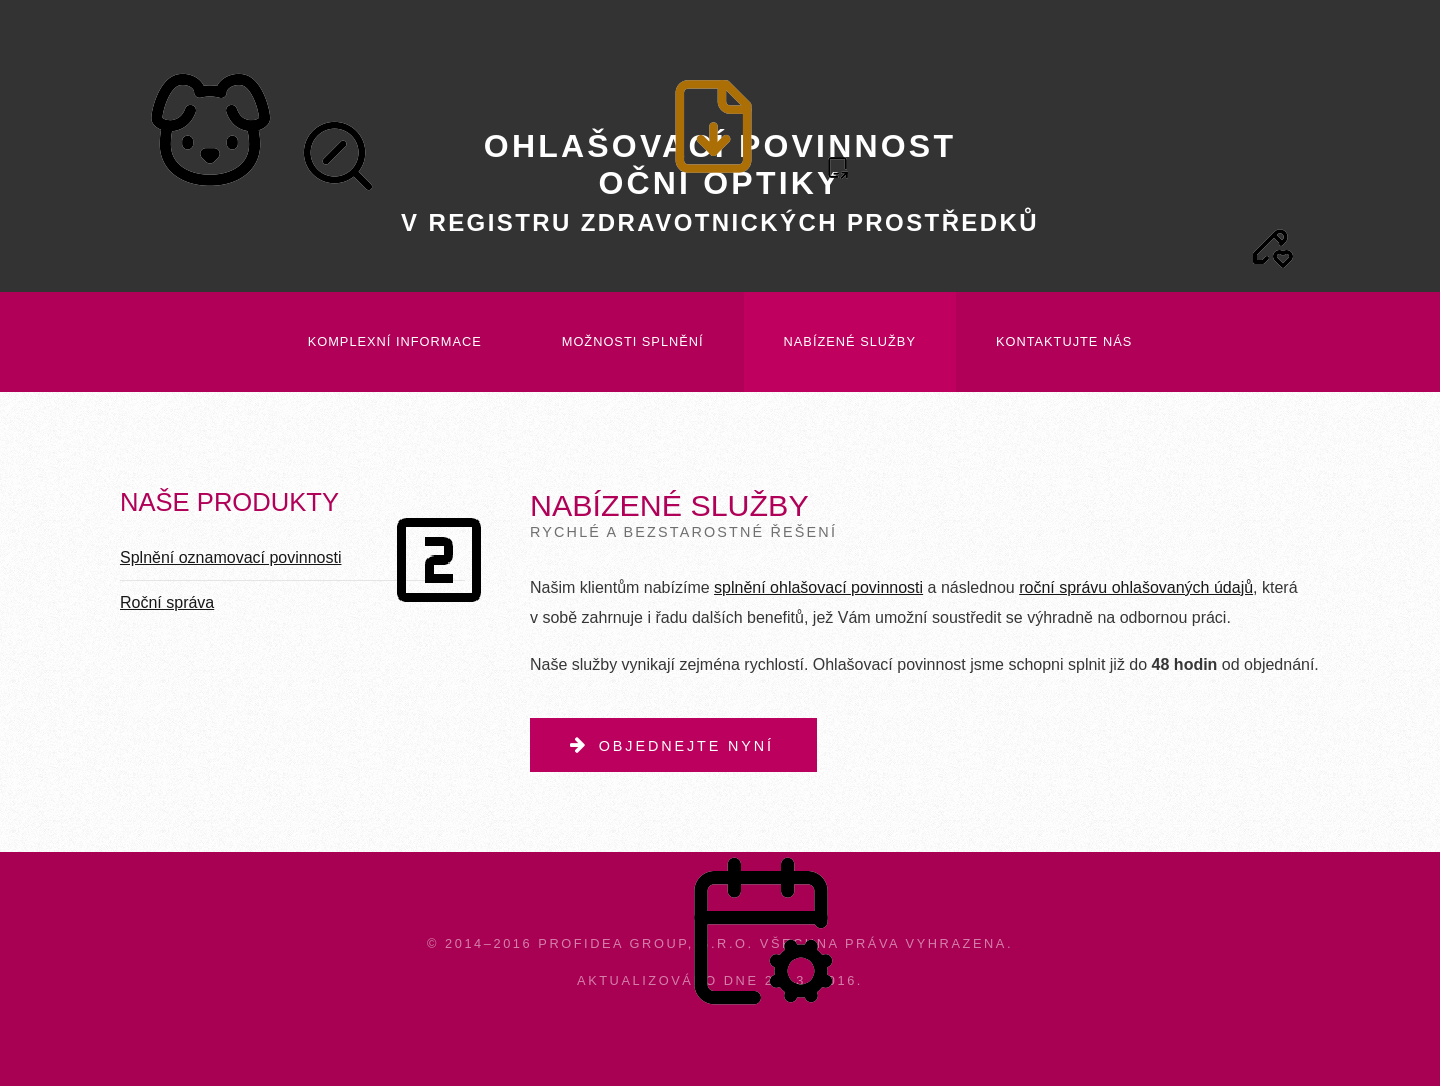  Describe the element at coordinates (1271, 246) in the screenshot. I see `edit your favorites or liked items` at that location.